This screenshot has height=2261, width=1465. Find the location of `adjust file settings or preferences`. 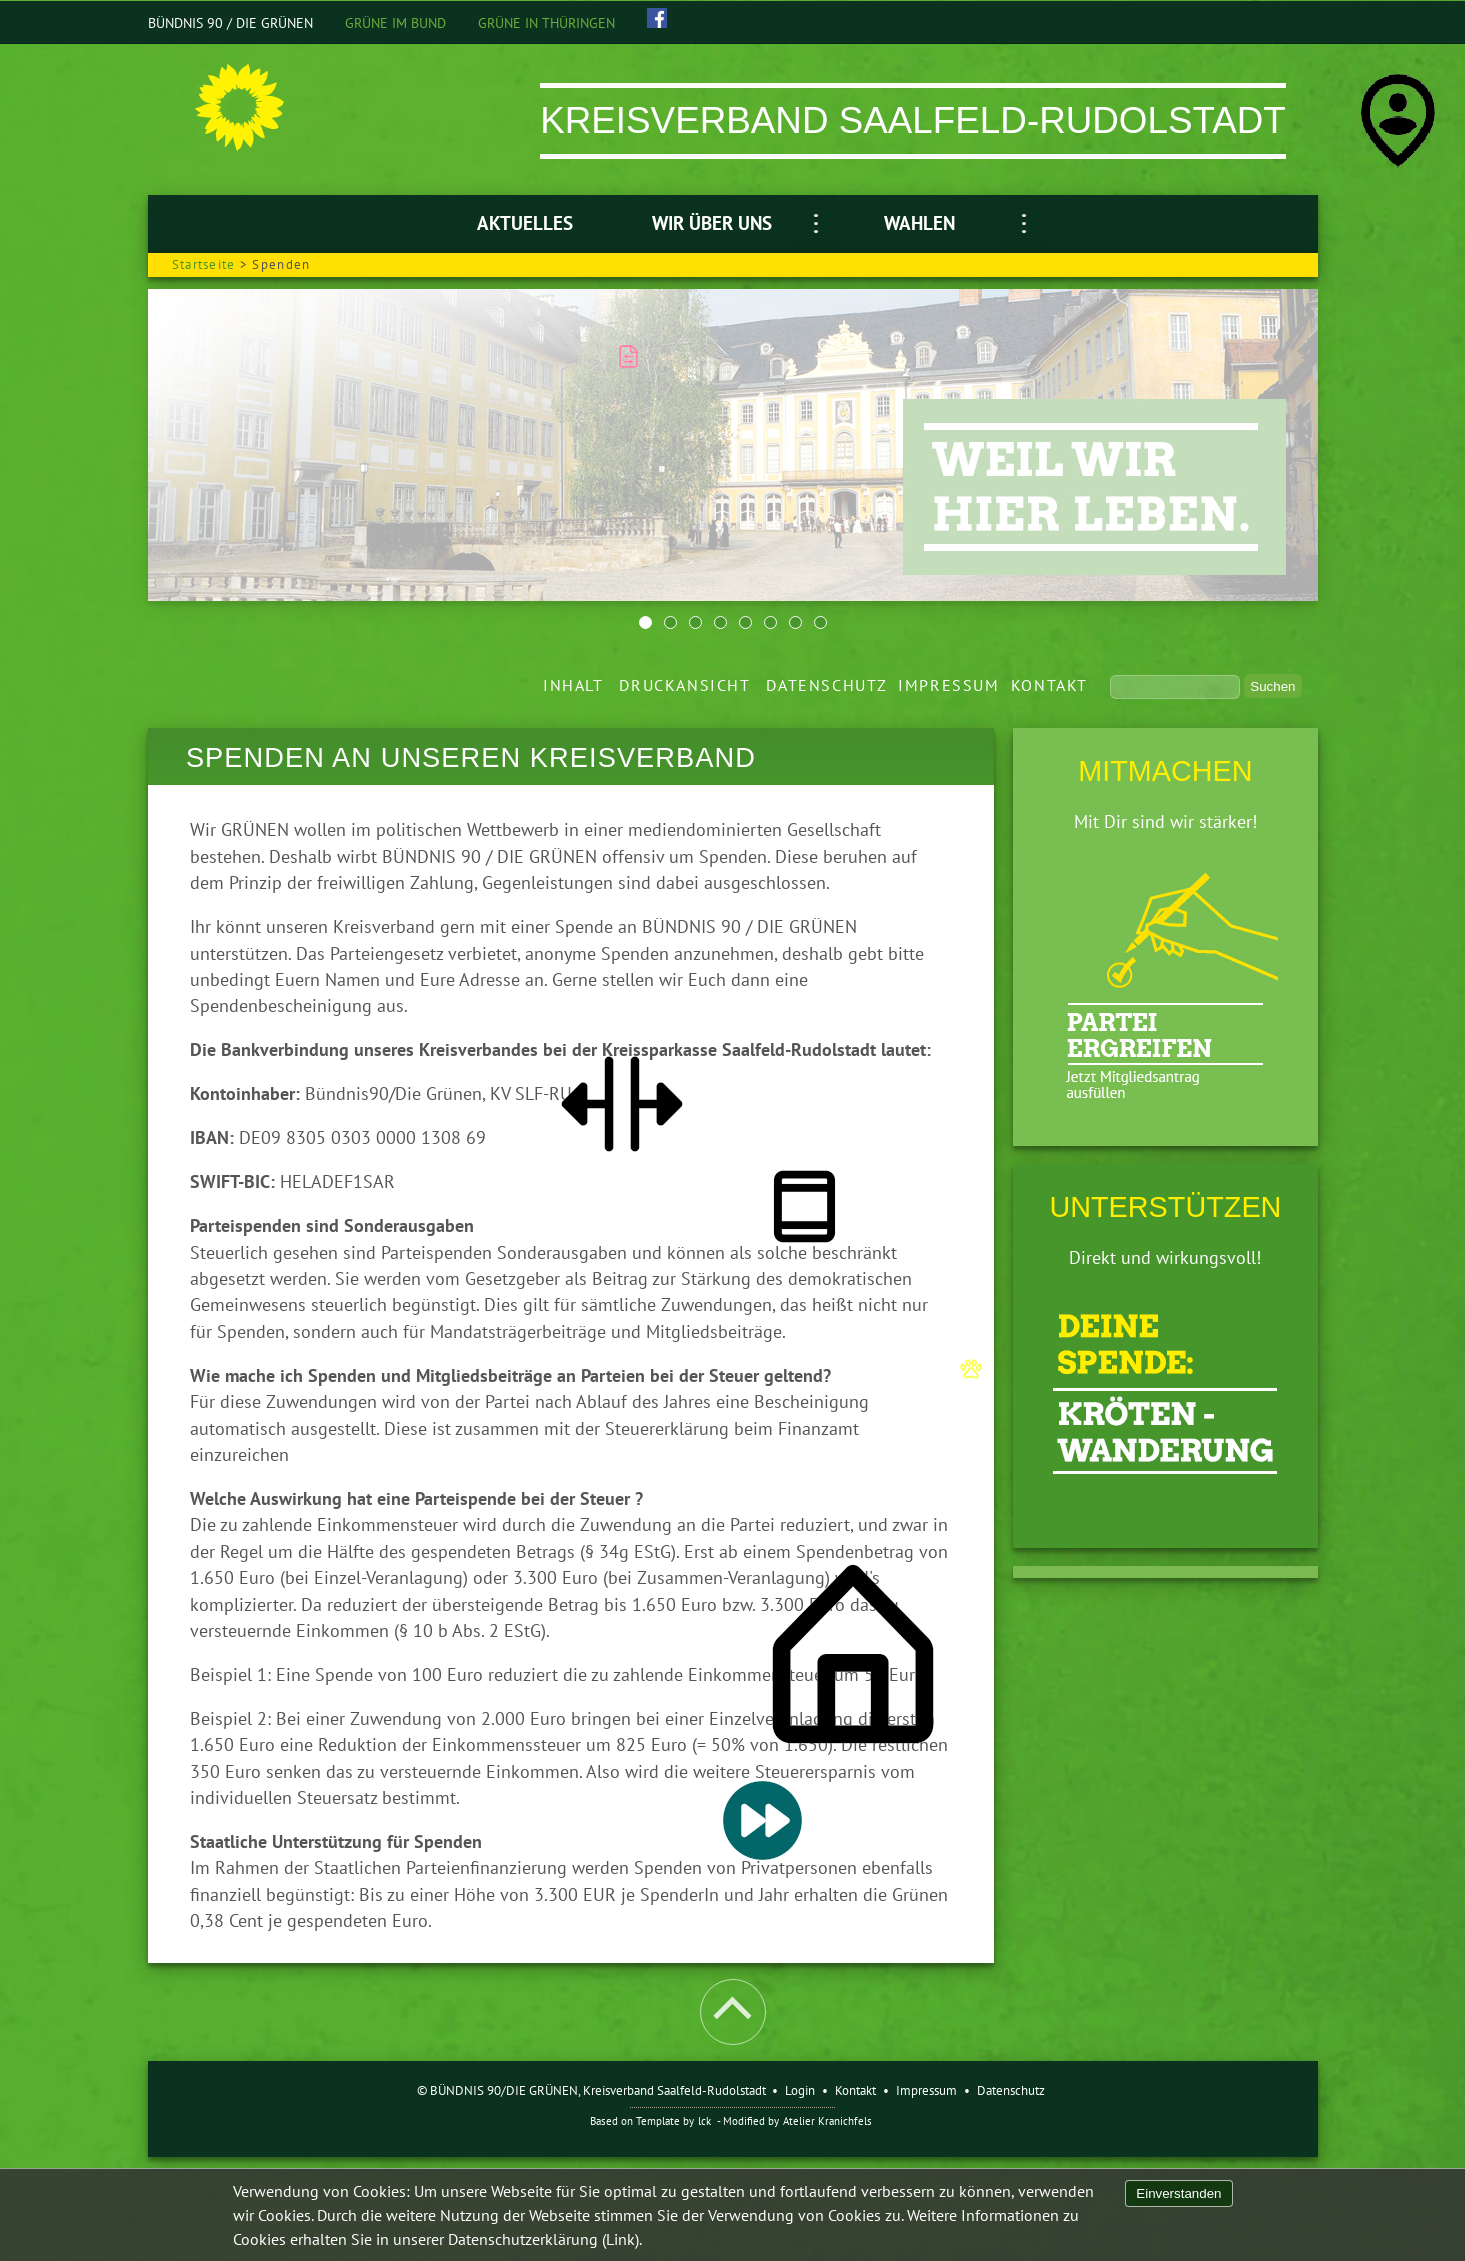

adjust file settings or preferences is located at coordinates (628, 356).